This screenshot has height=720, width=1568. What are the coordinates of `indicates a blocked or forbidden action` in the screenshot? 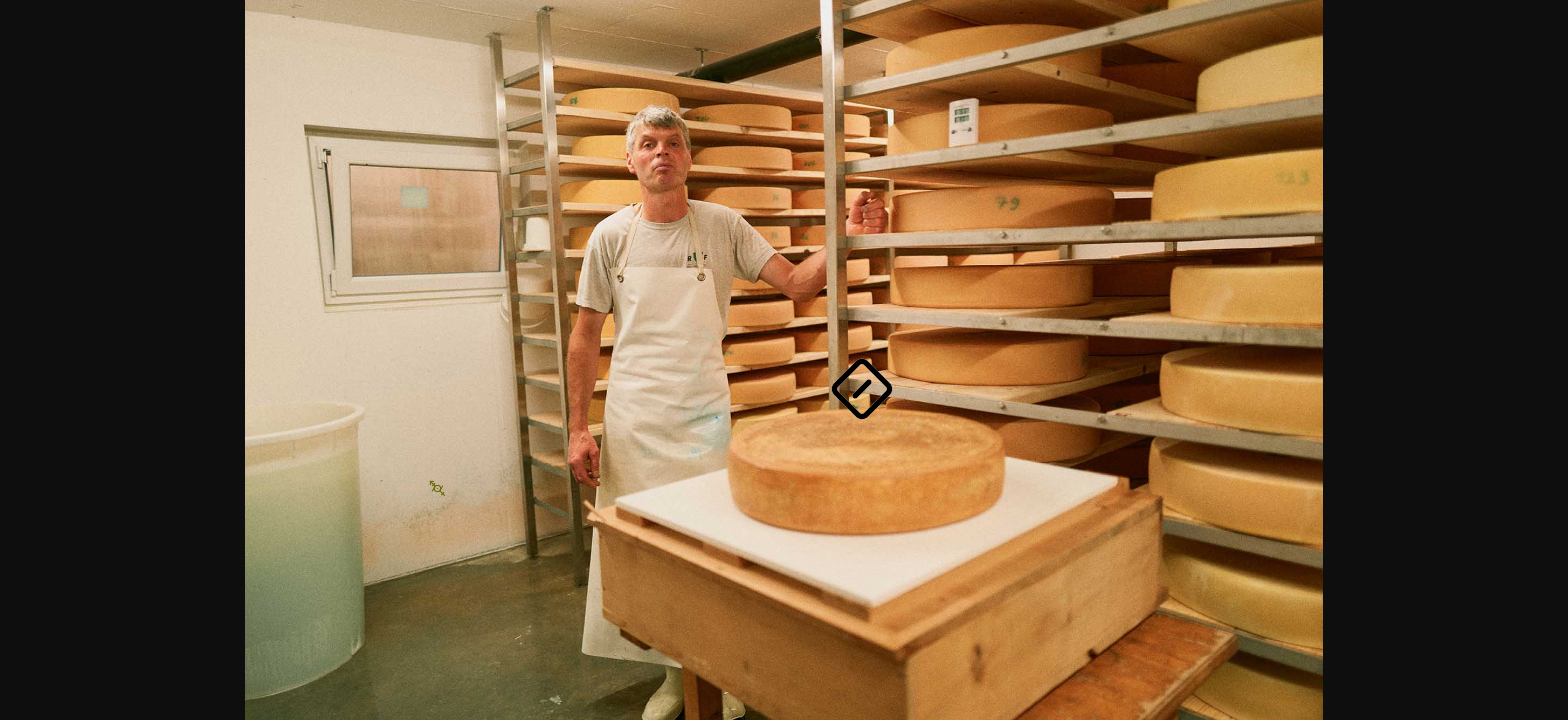 It's located at (862, 389).